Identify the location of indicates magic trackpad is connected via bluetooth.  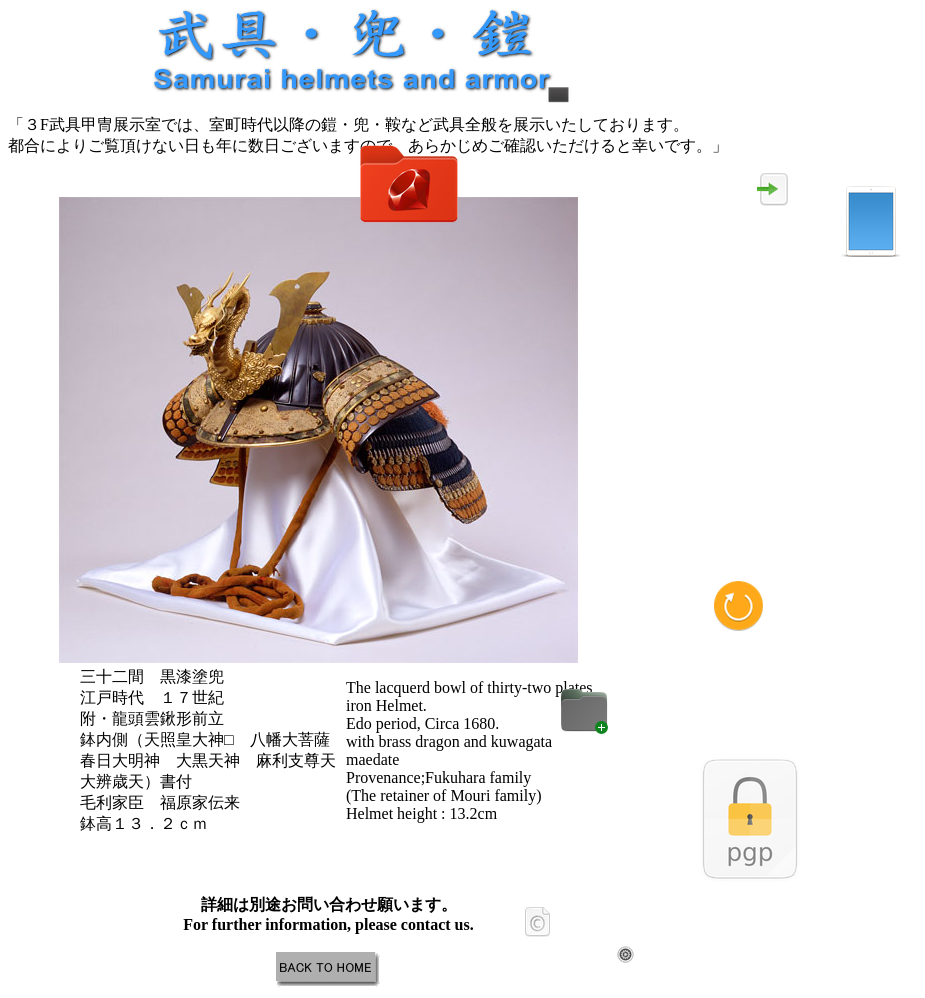
(558, 94).